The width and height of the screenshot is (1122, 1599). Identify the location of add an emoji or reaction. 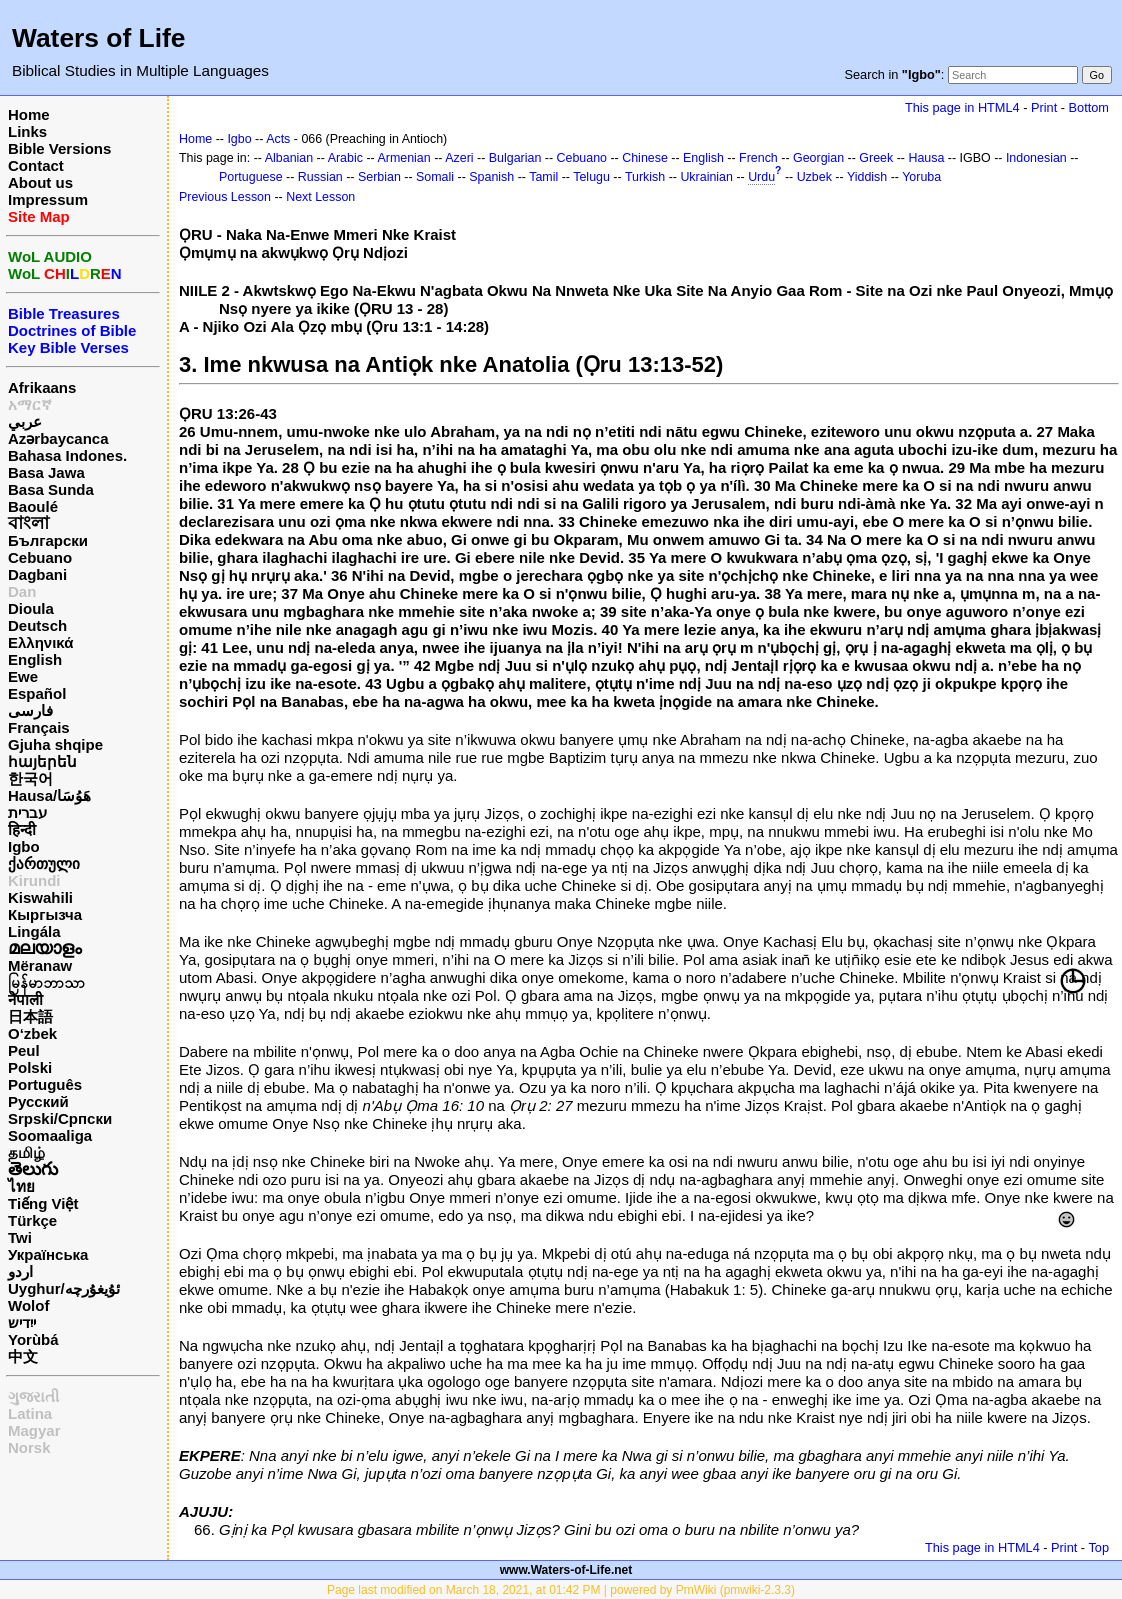
(1066, 1219).